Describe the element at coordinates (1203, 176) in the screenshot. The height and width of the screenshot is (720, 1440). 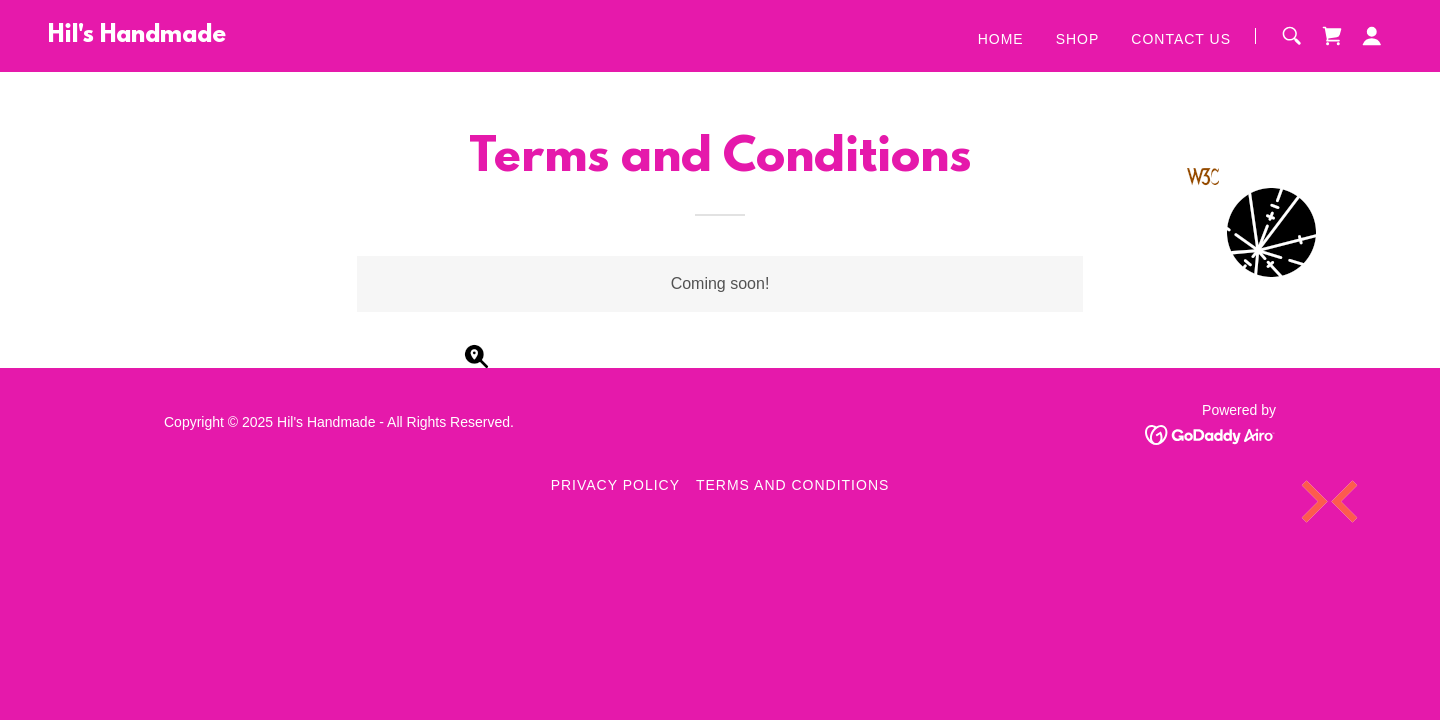
I see `world wide web consortium (w3c) logo` at that location.